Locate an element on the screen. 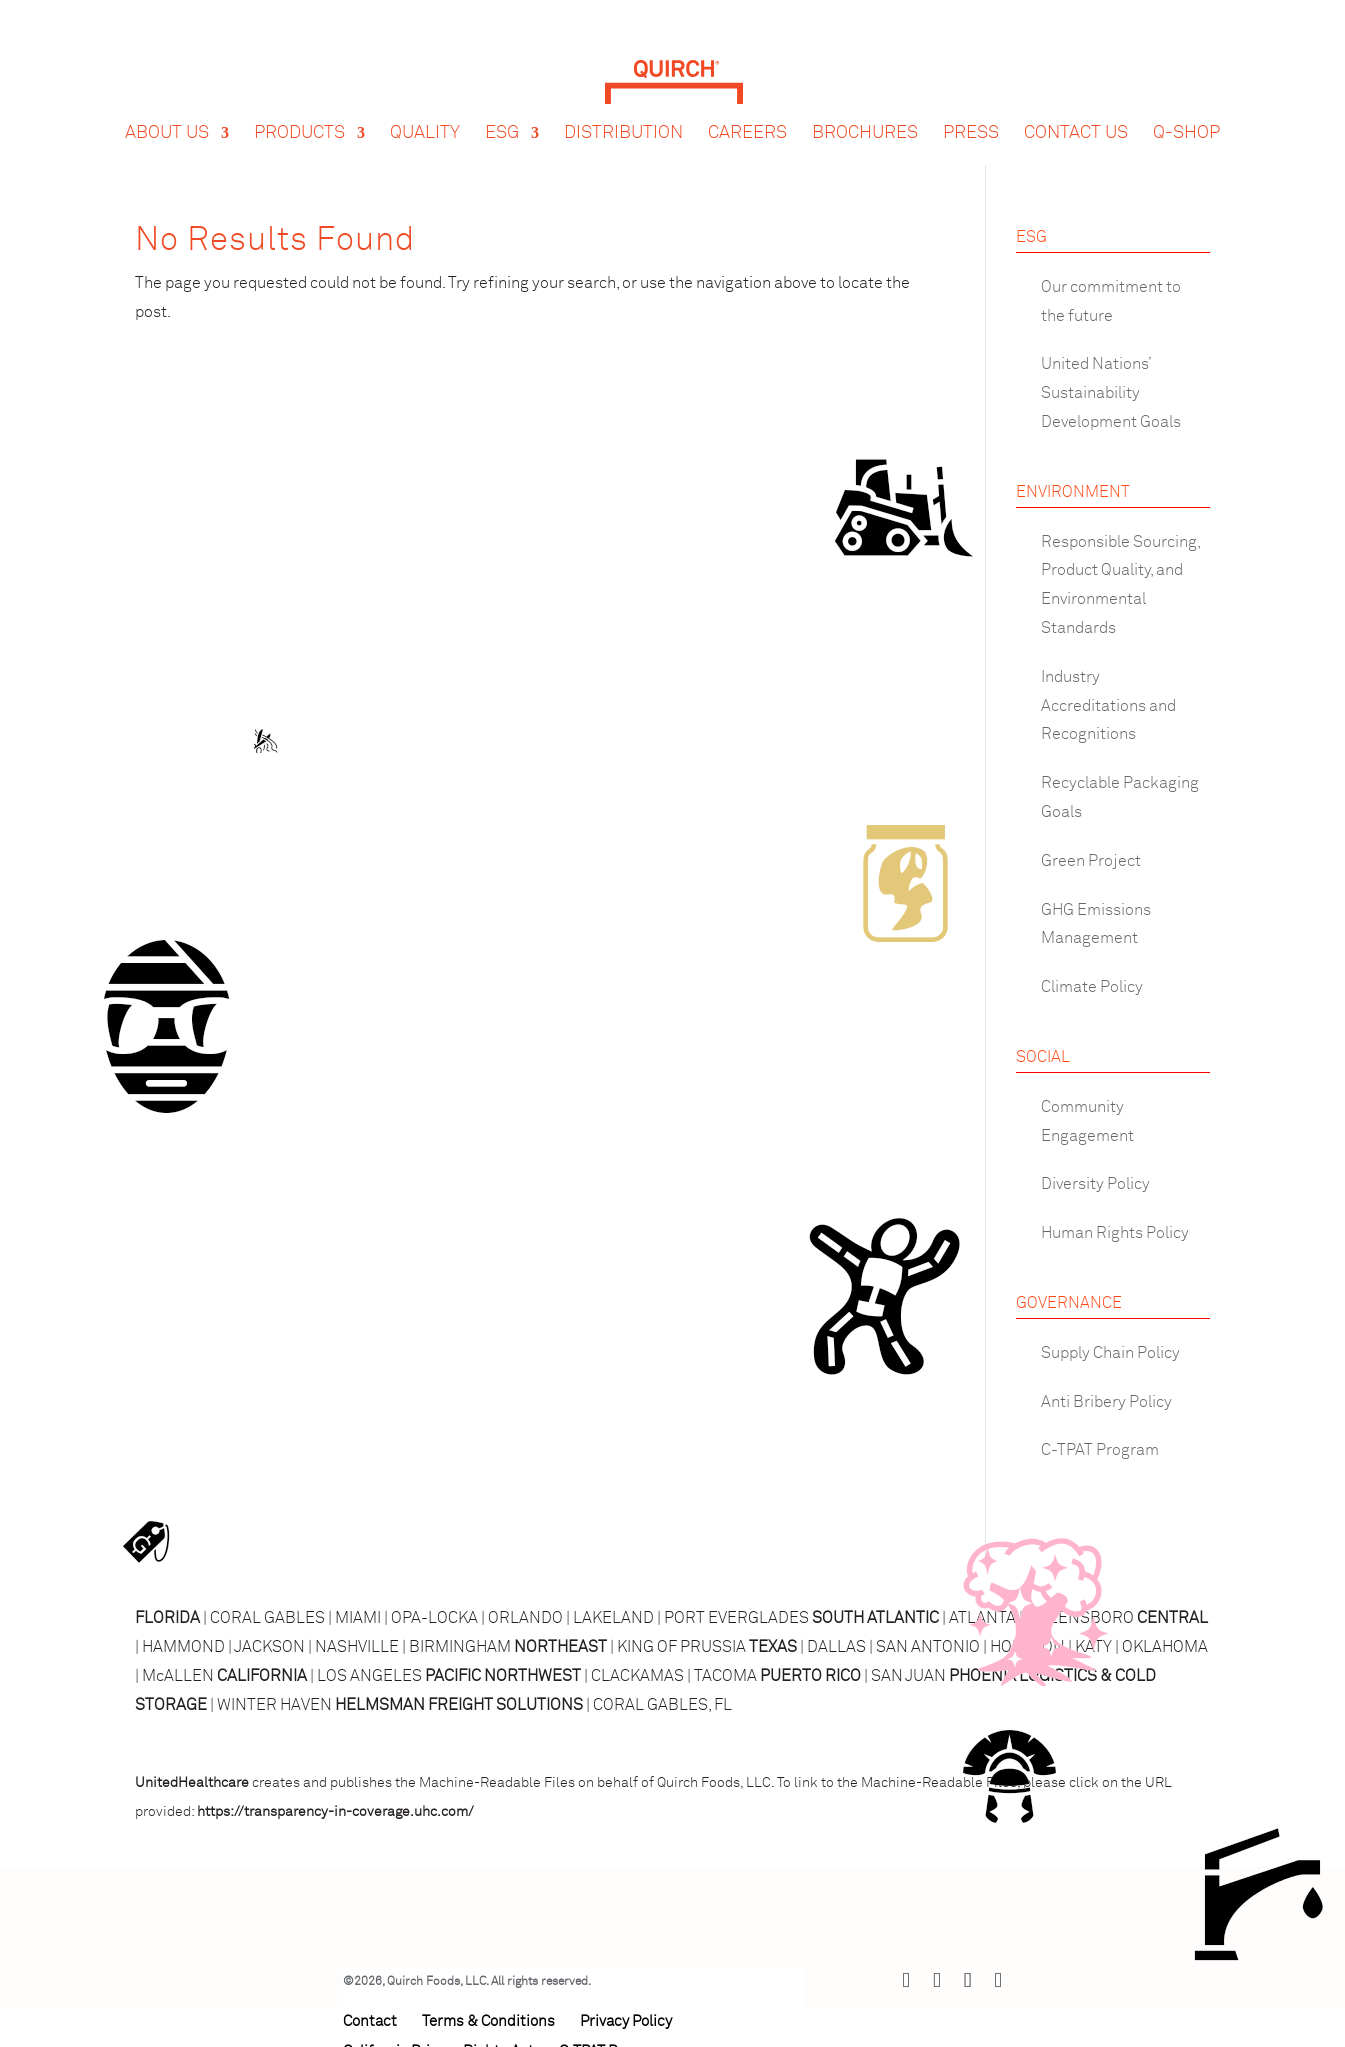 The width and height of the screenshot is (1345, 2047). collect or capture a shadow creature is located at coordinates (905, 883).